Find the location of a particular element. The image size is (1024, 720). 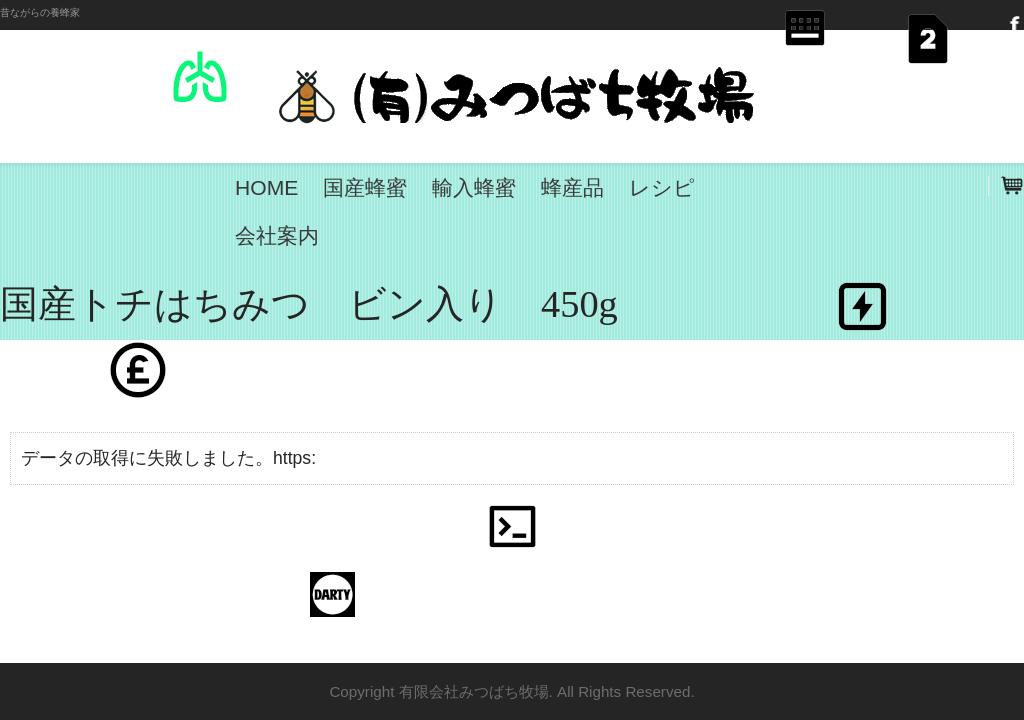

access respiratory health information is located at coordinates (200, 78).